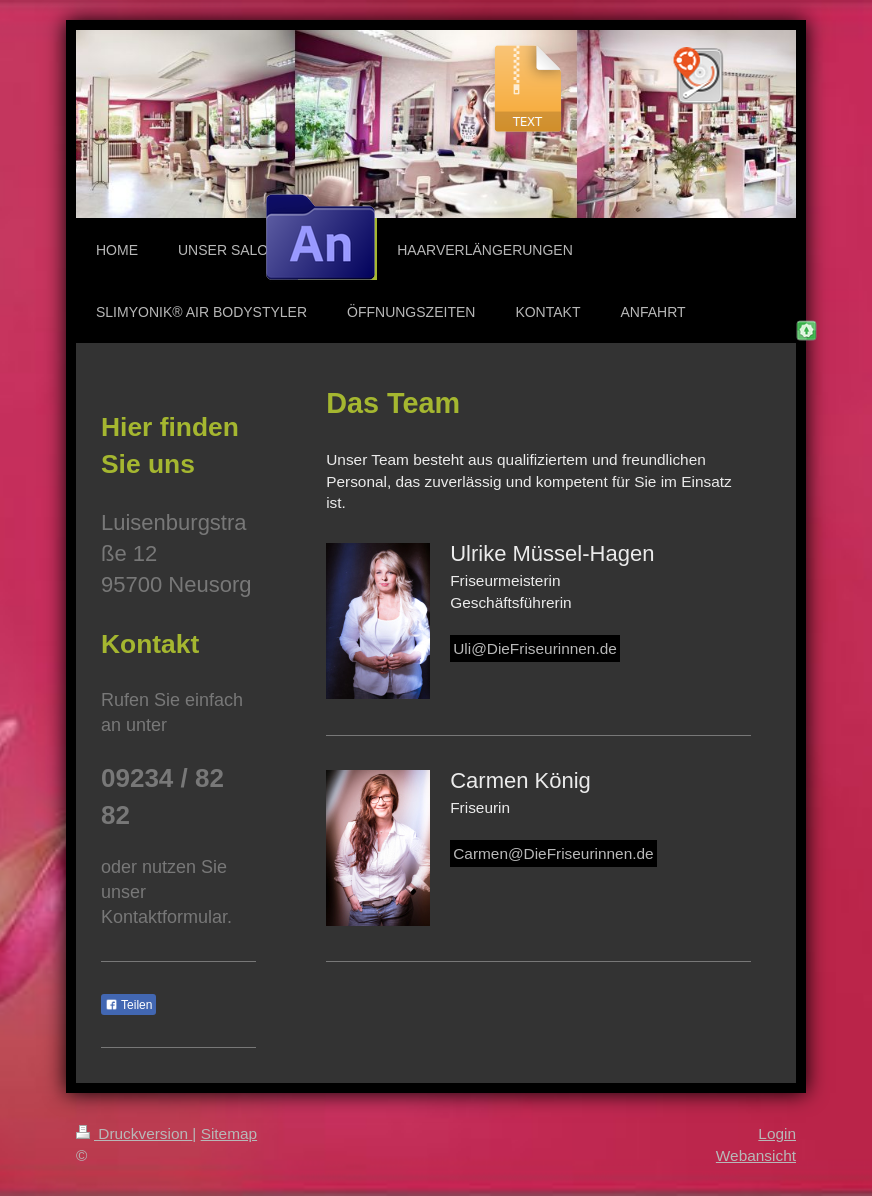 The width and height of the screenshot is (872, 1196). I want to click on compressed archive file type indicator, so click(528, 90).